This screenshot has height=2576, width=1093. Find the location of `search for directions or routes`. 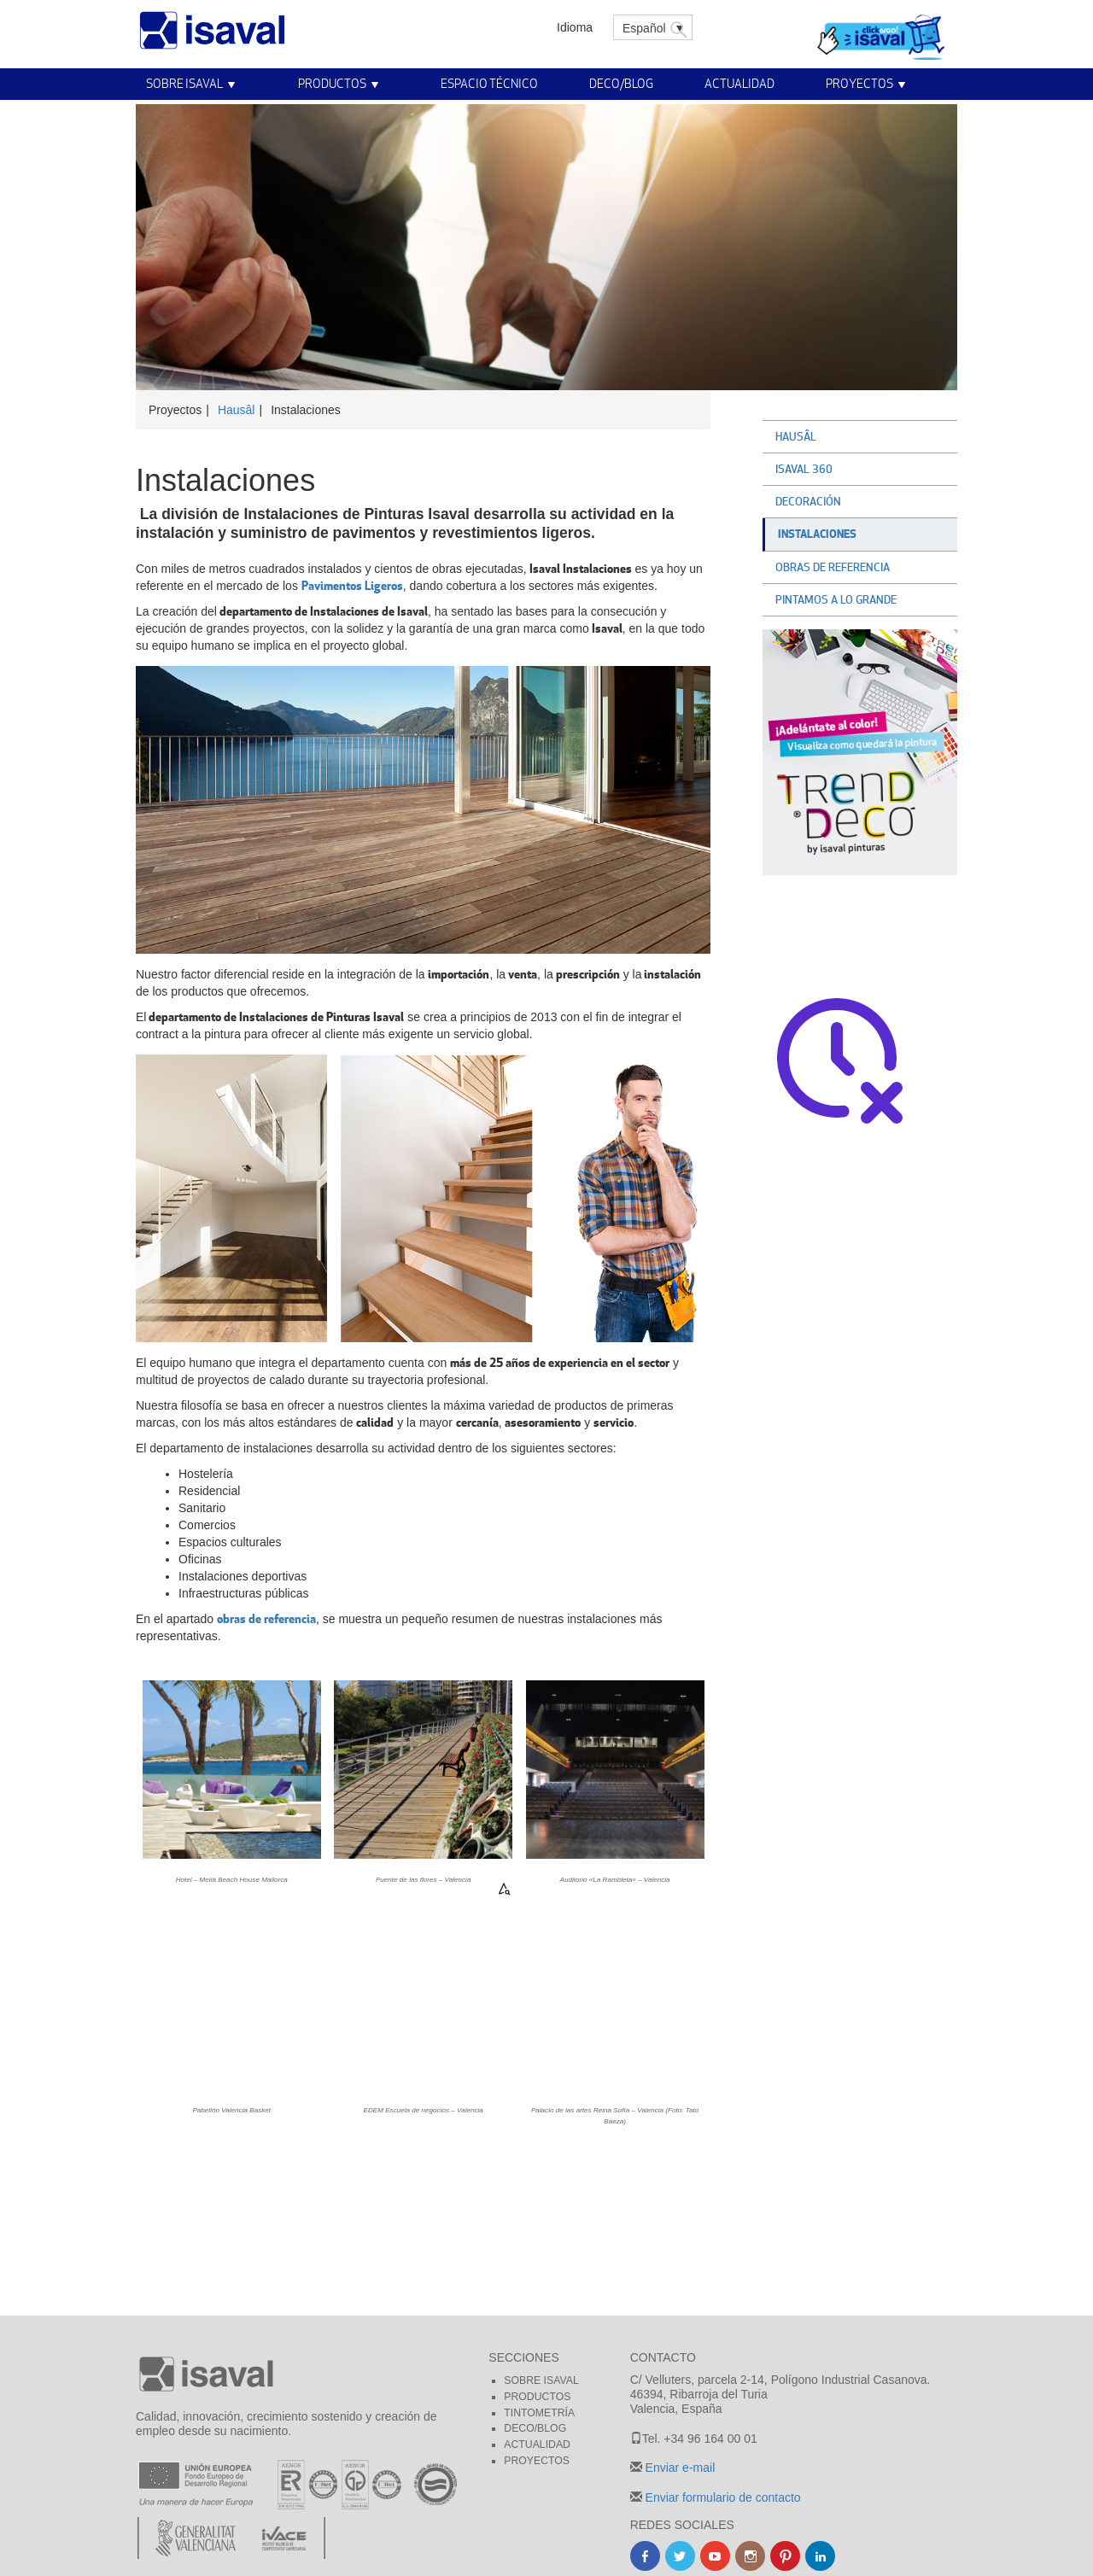

search for directions or routes is located at coordinates (504, 1889).